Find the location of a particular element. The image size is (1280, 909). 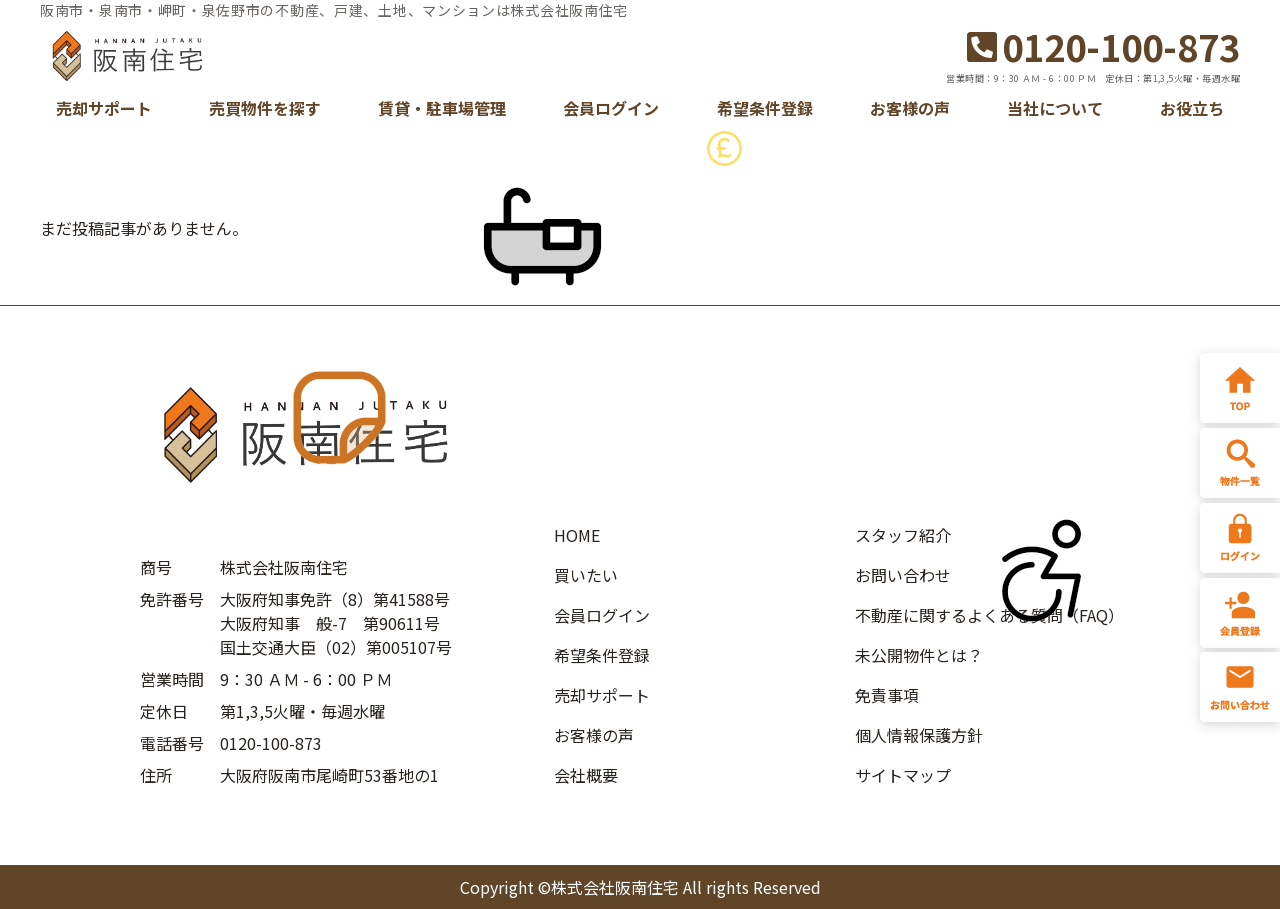

indicates wheelchair accessible route or facility is located at coordinates (1043, 572).